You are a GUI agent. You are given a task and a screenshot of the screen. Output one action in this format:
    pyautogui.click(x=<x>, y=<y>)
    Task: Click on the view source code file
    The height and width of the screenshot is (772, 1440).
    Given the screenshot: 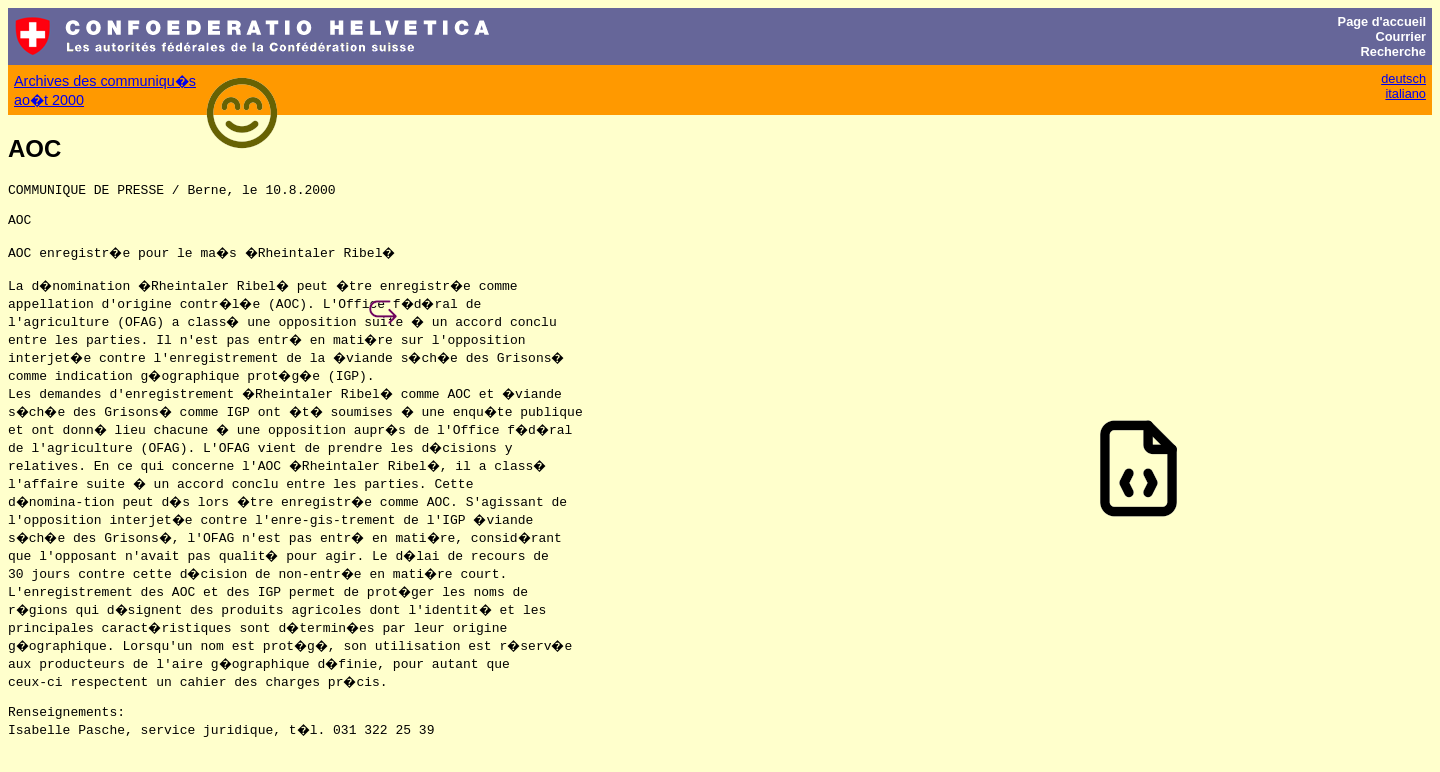 What is the action you would take?
    pyautogui.click(x=1138, y=468)
    